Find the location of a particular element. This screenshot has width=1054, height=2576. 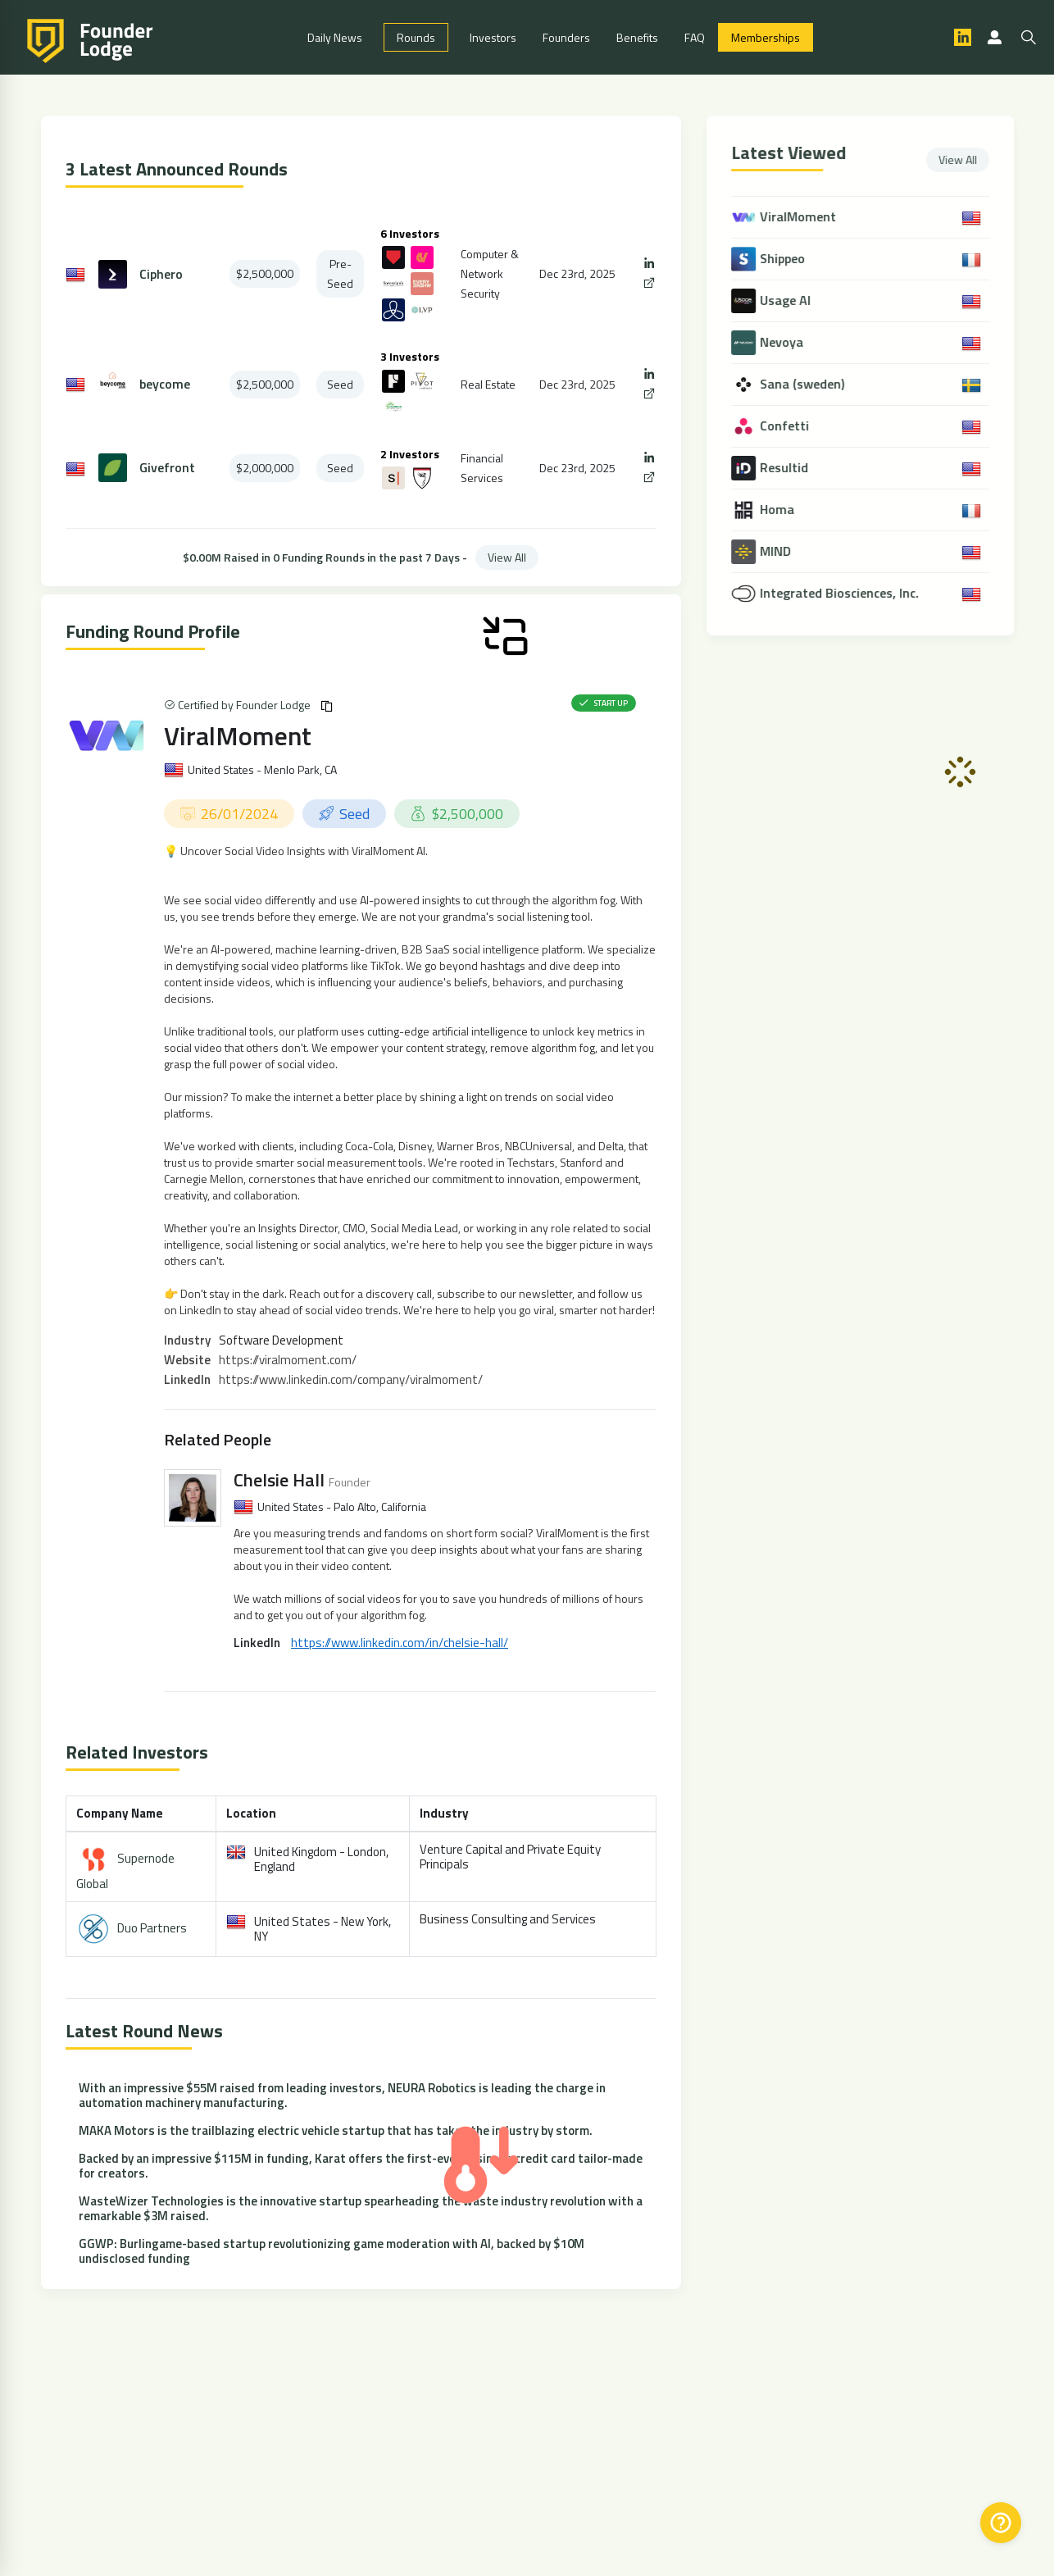

enable picture-in-picture mode is located at coordinates (505, 635).